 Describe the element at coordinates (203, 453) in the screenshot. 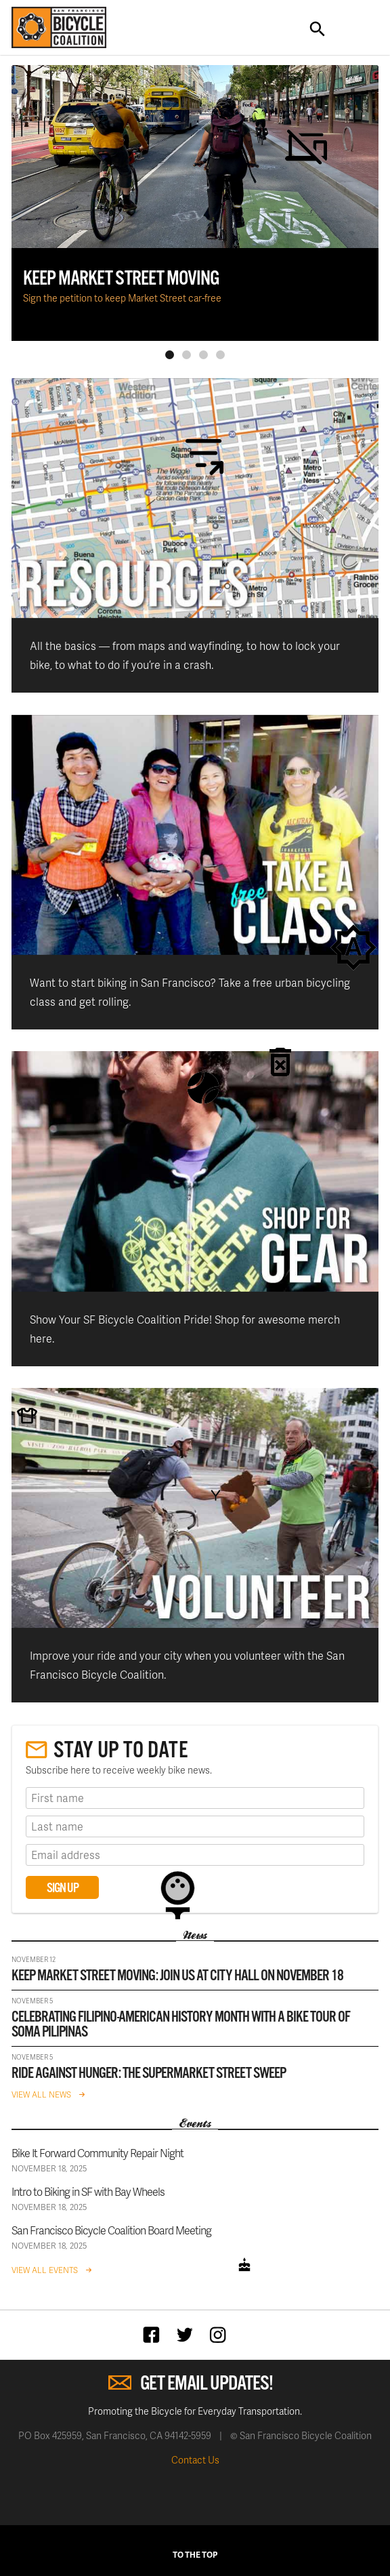

I see `share current filter settings` at that location.